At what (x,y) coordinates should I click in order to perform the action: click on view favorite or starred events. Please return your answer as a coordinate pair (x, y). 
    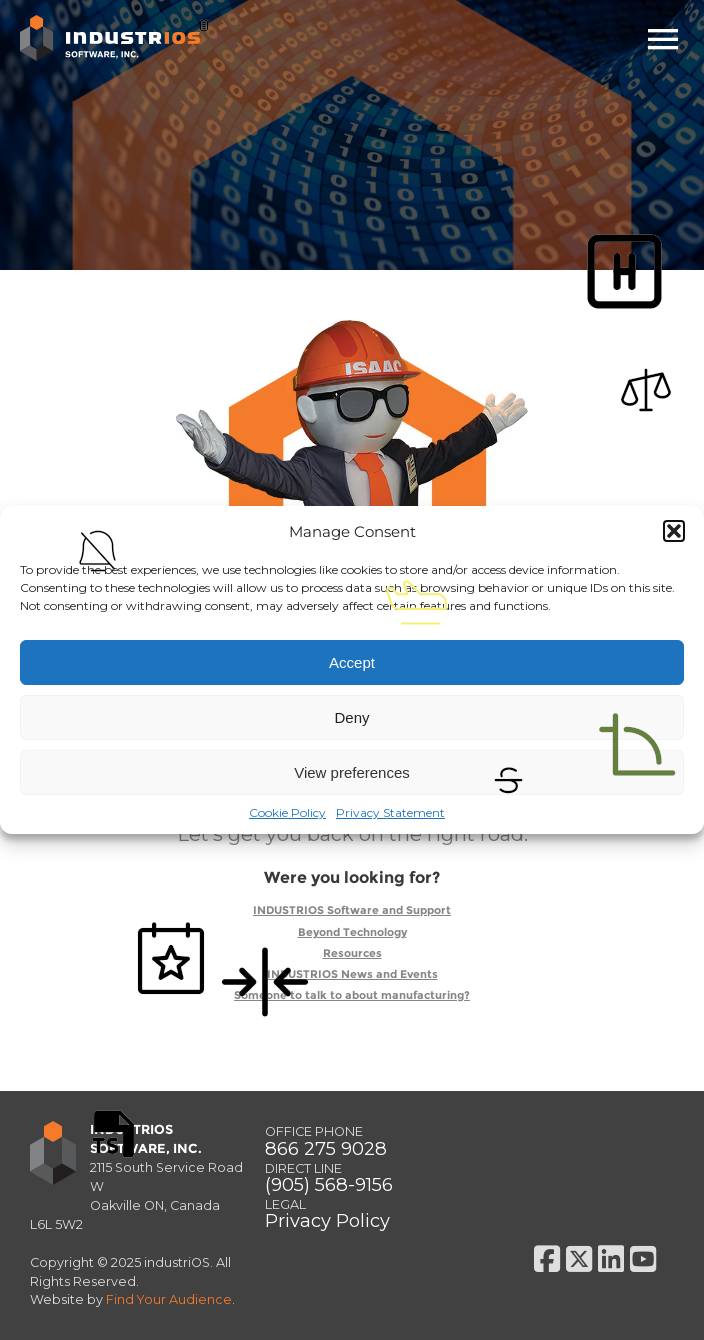
    Looking at the image, I should click on (171, 961).